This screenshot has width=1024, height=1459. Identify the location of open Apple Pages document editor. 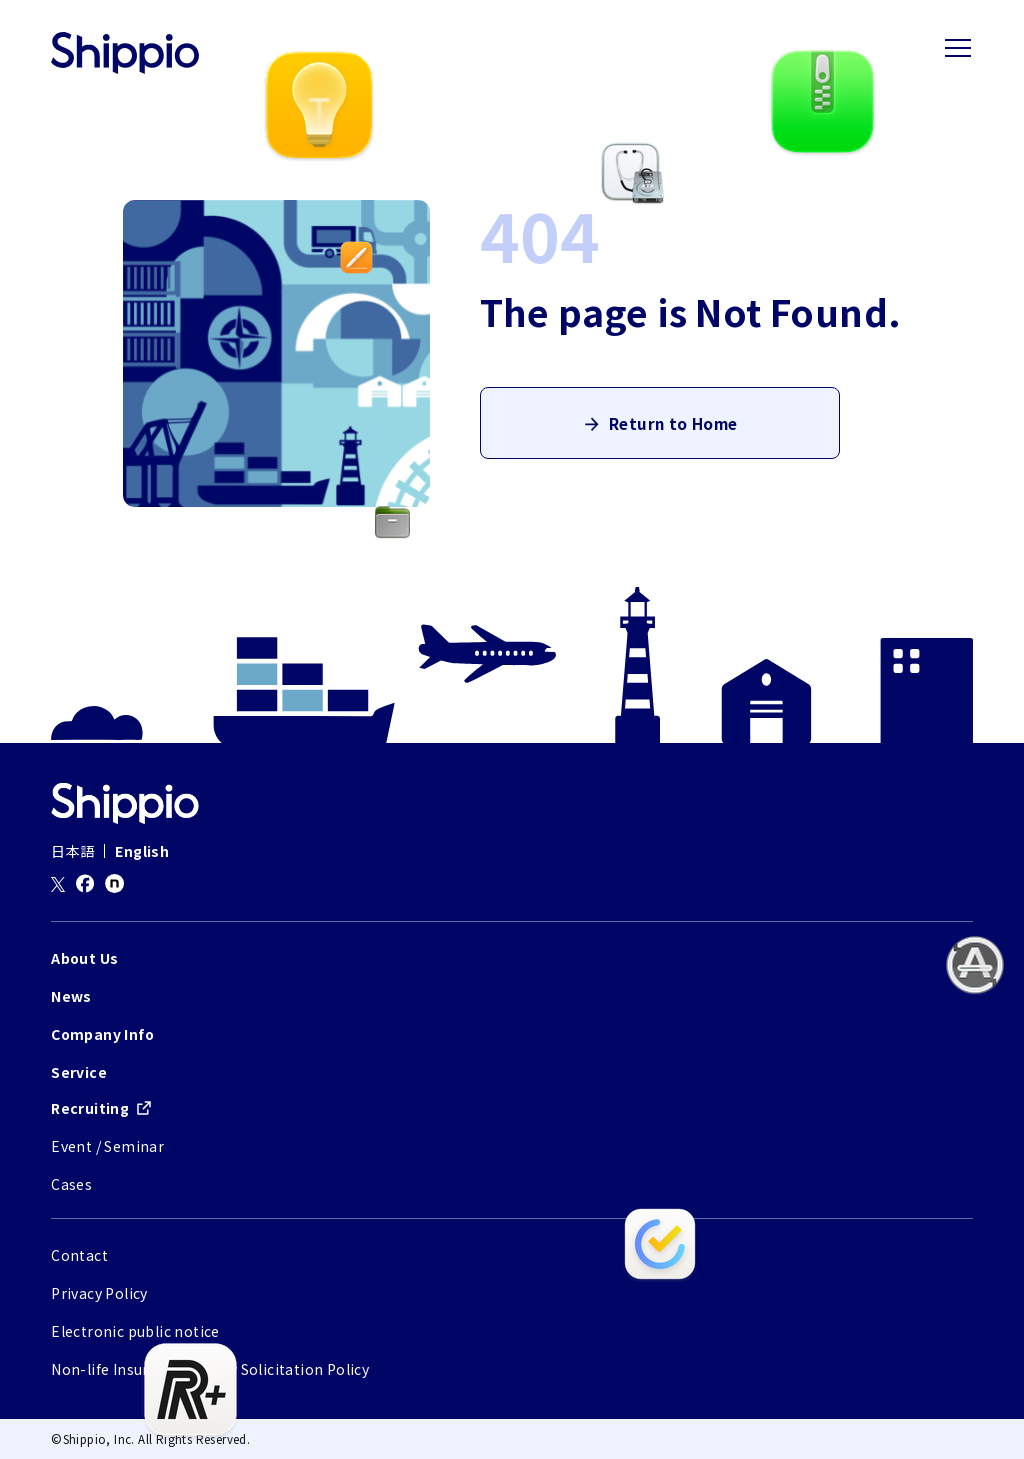
(356, 257).